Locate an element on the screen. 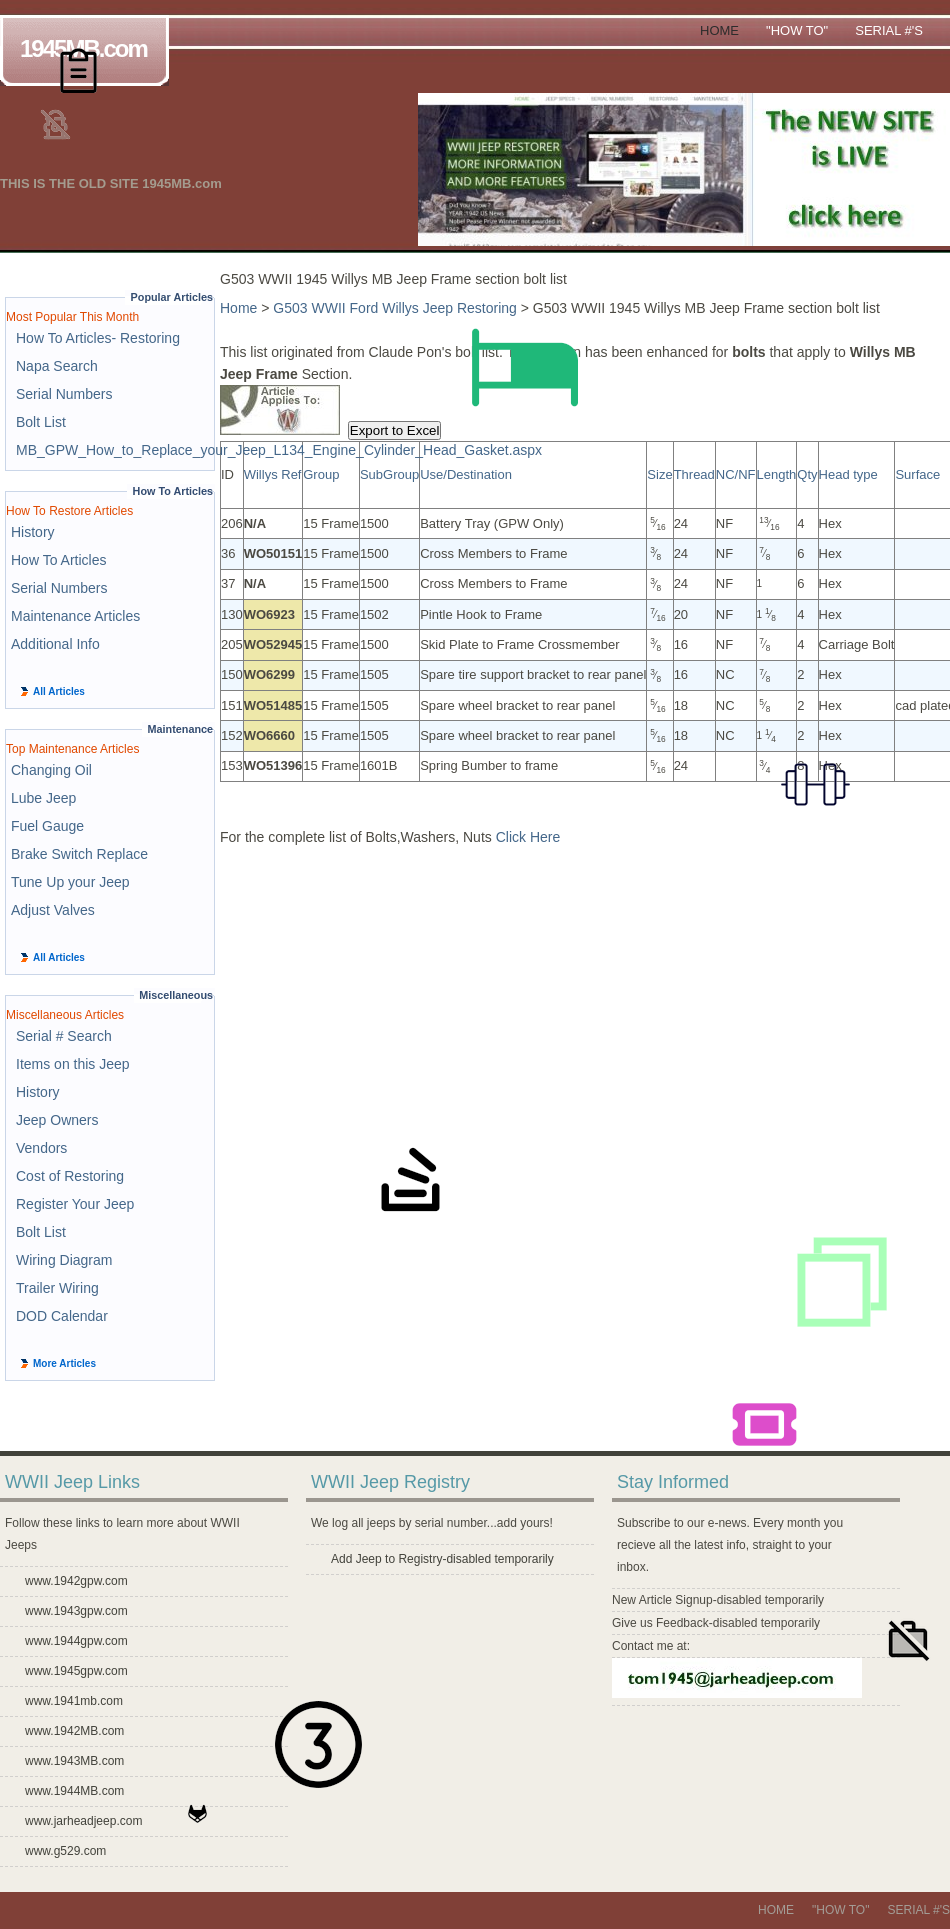  access workout or fitness features is located at coordinates (815, 784).